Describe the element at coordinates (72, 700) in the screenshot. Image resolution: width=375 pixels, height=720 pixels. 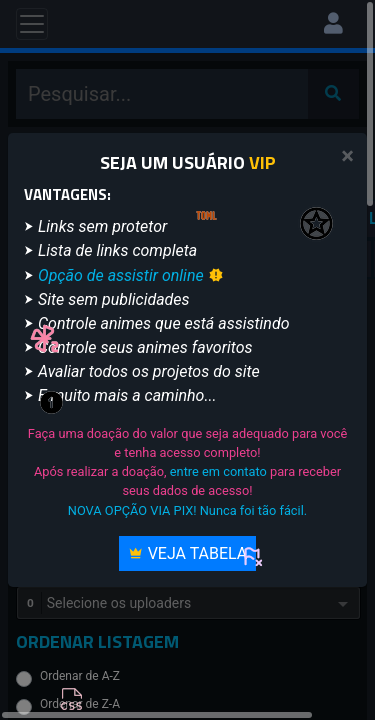
I see `view or open a CSS stylesheet file` at that location.